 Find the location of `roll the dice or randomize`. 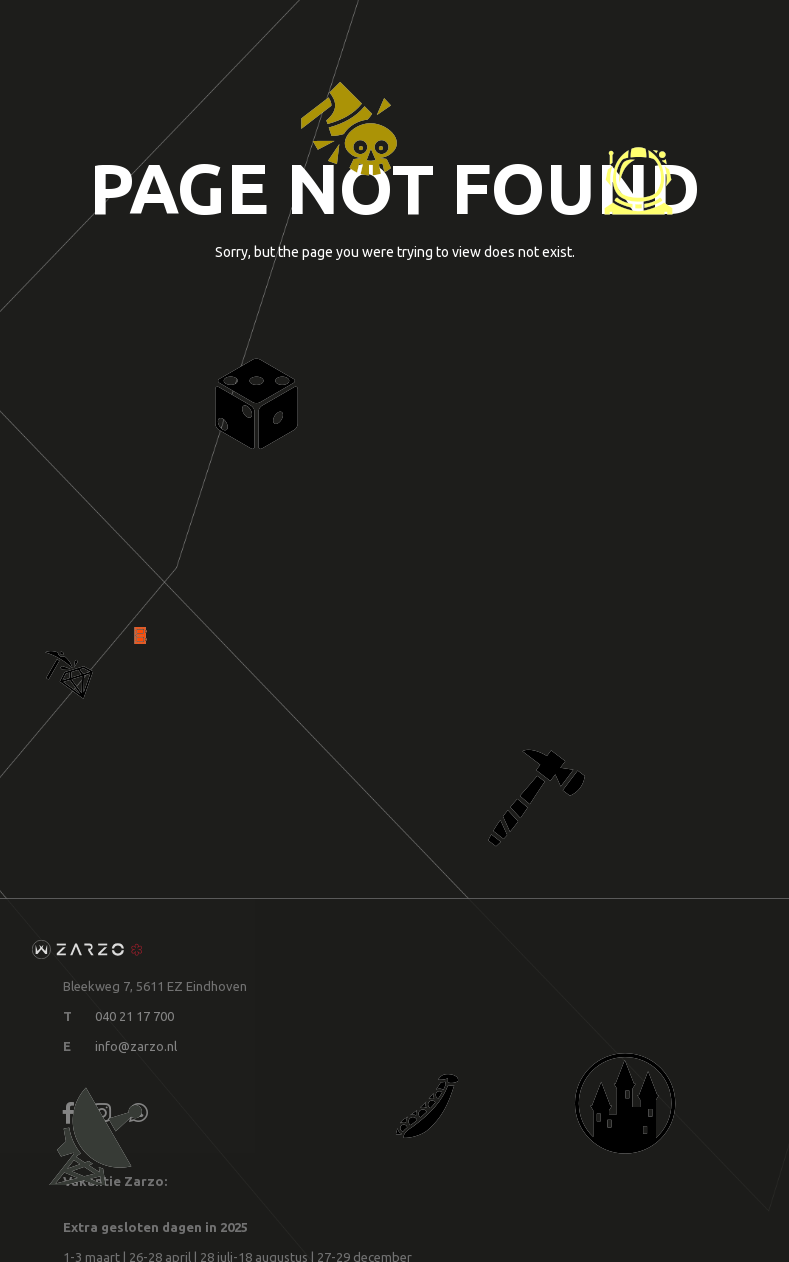

roll the dice or randomize is located at coordinates (256, 404).